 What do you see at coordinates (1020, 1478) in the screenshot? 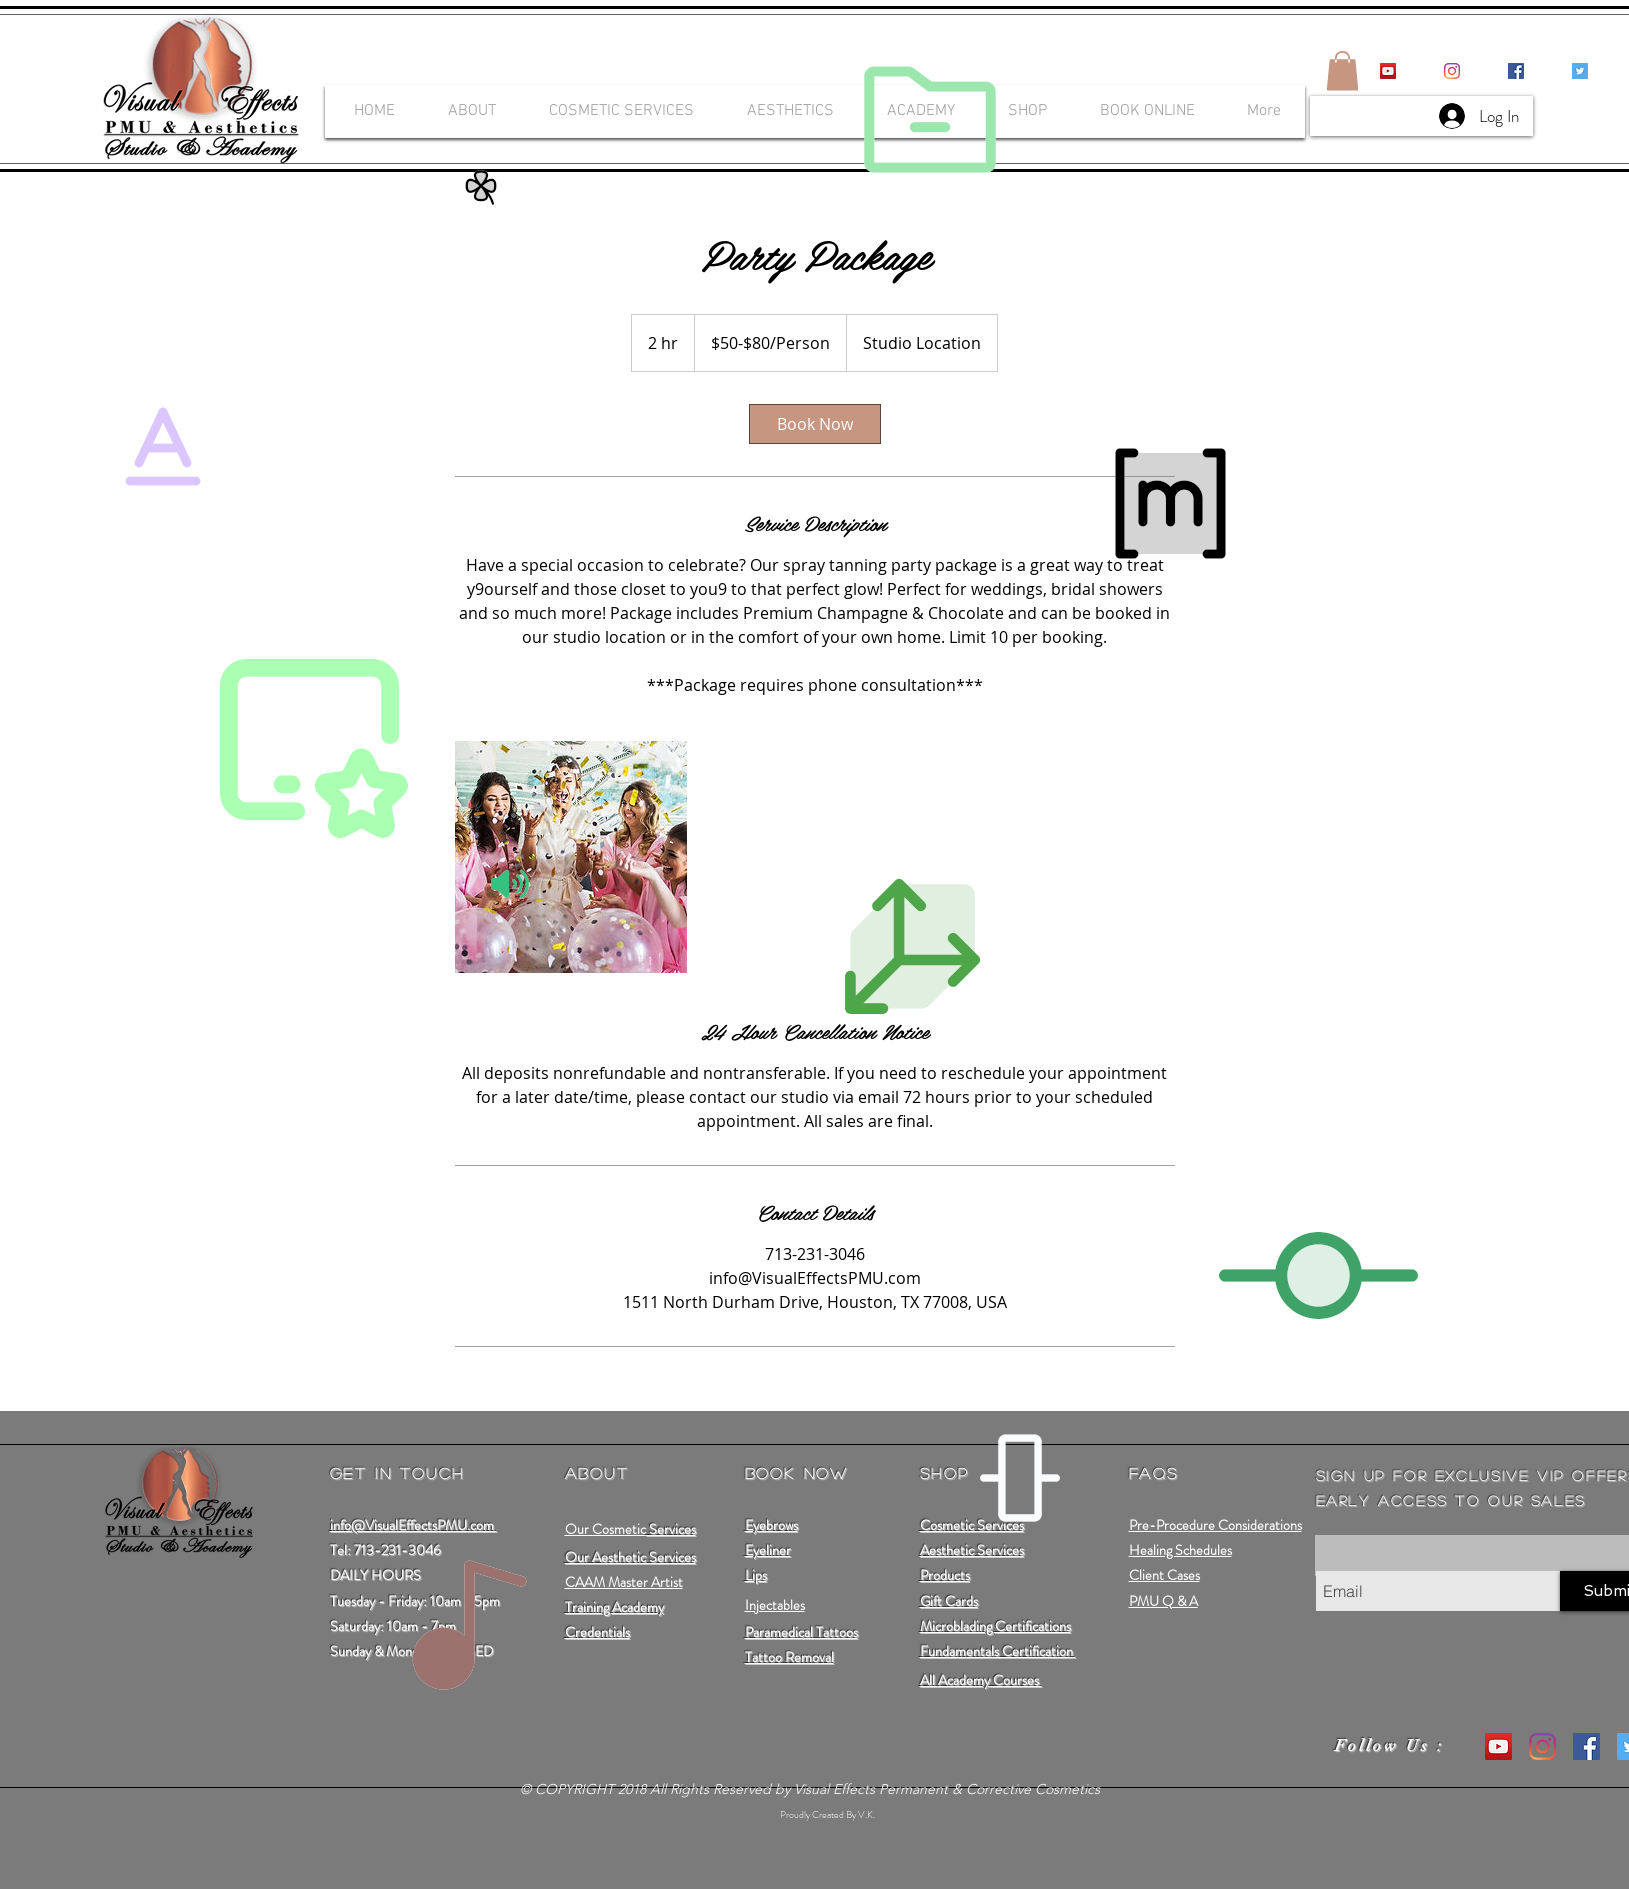
I see `align object to vertical center` at bounding box center [1020, 1478].